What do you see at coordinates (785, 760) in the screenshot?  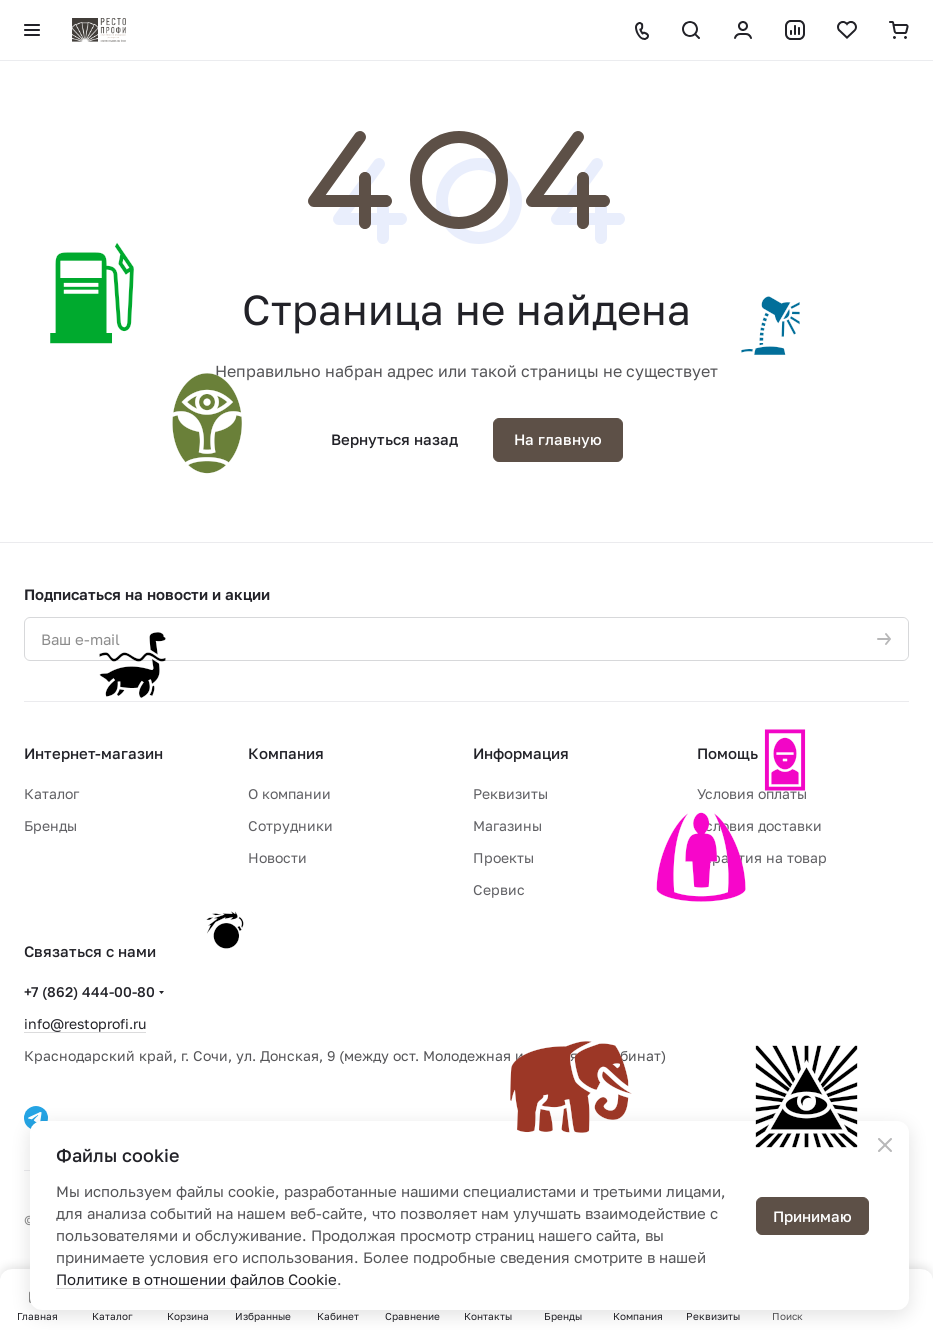 I see `view user profile or account` at bounding box center [785, 760].